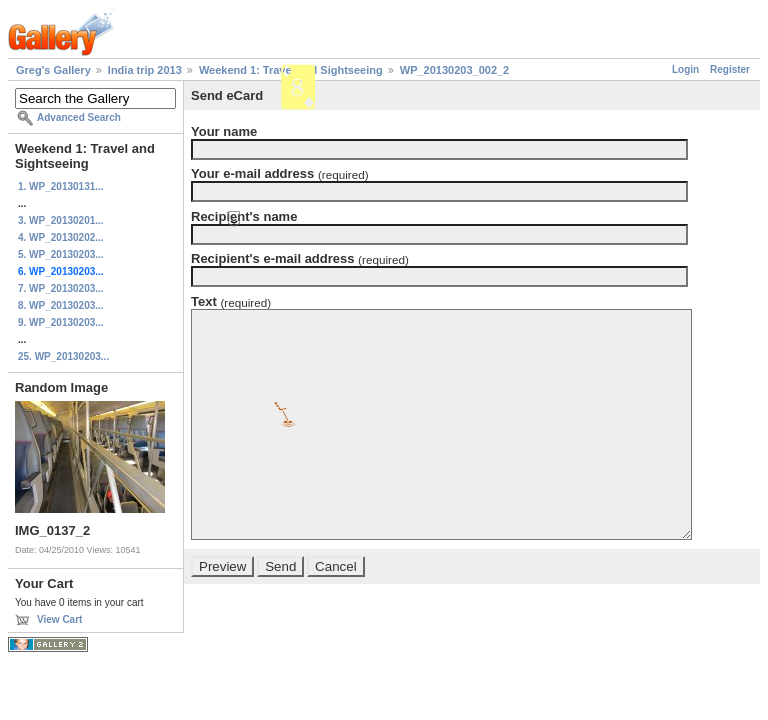 The image size is (768, 720). I want to click on indicates rank 1 or lowest tier status, so click(234, 219).